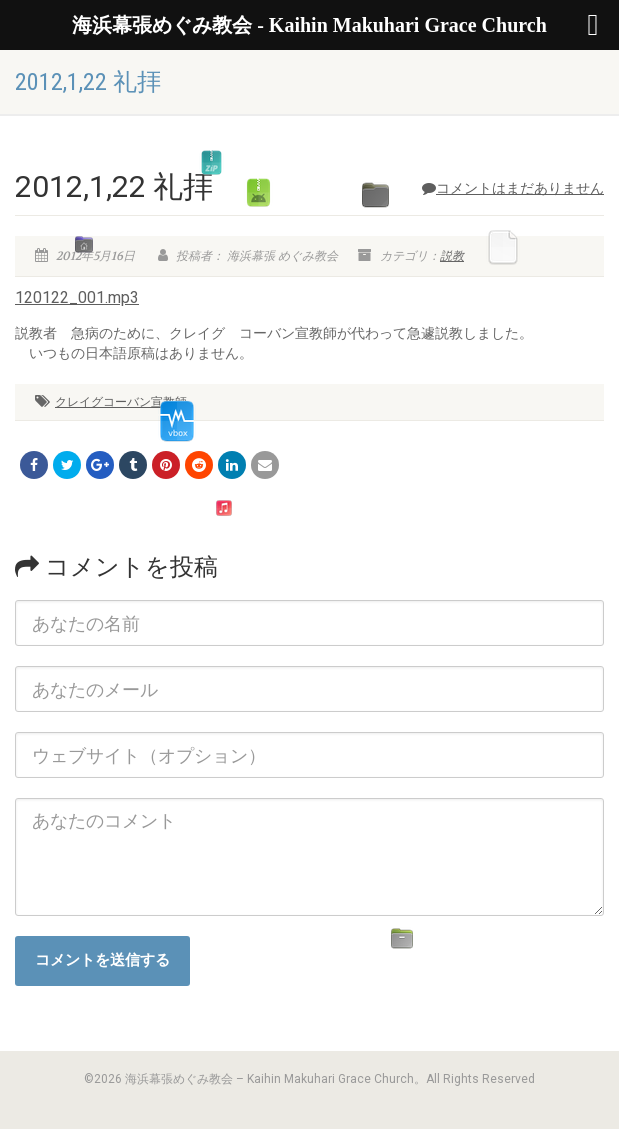  Describe the element at coordinates (258, 192) in the screenshot. I see `android app package file (APK) ready for installation` at that location.